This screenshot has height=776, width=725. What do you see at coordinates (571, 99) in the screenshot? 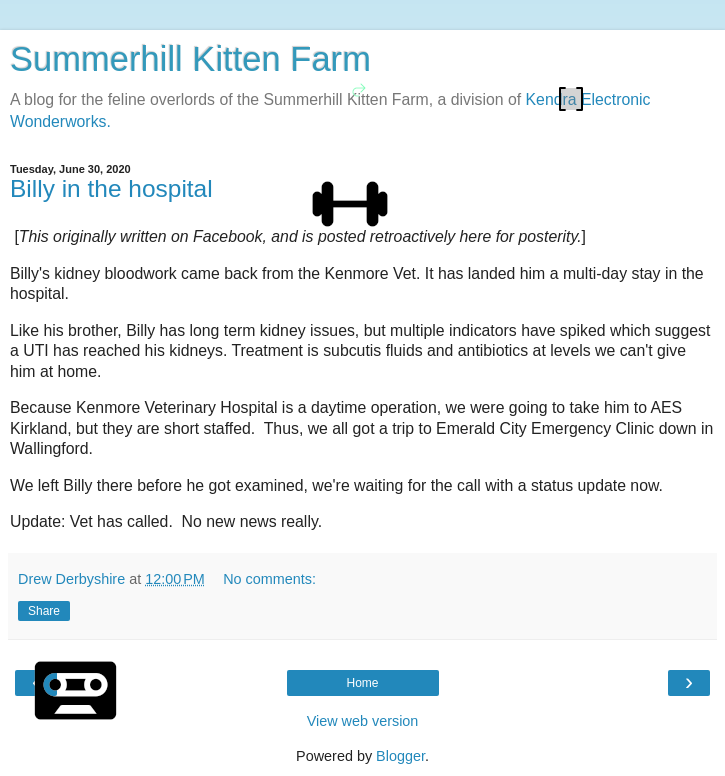
I see `view or edit code snippets` at bounding box center [571, 99].